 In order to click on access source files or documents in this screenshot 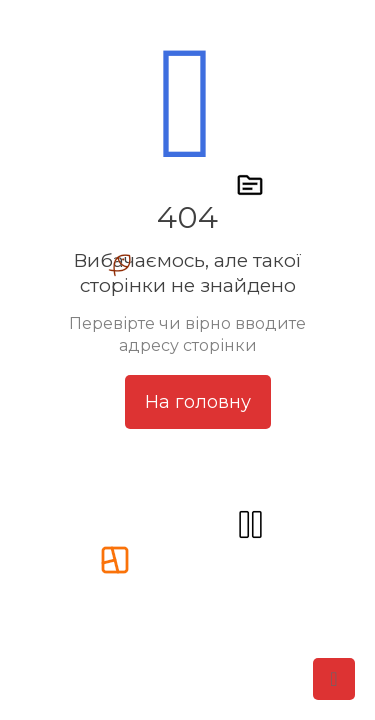, I will do `click(250, 185)`.